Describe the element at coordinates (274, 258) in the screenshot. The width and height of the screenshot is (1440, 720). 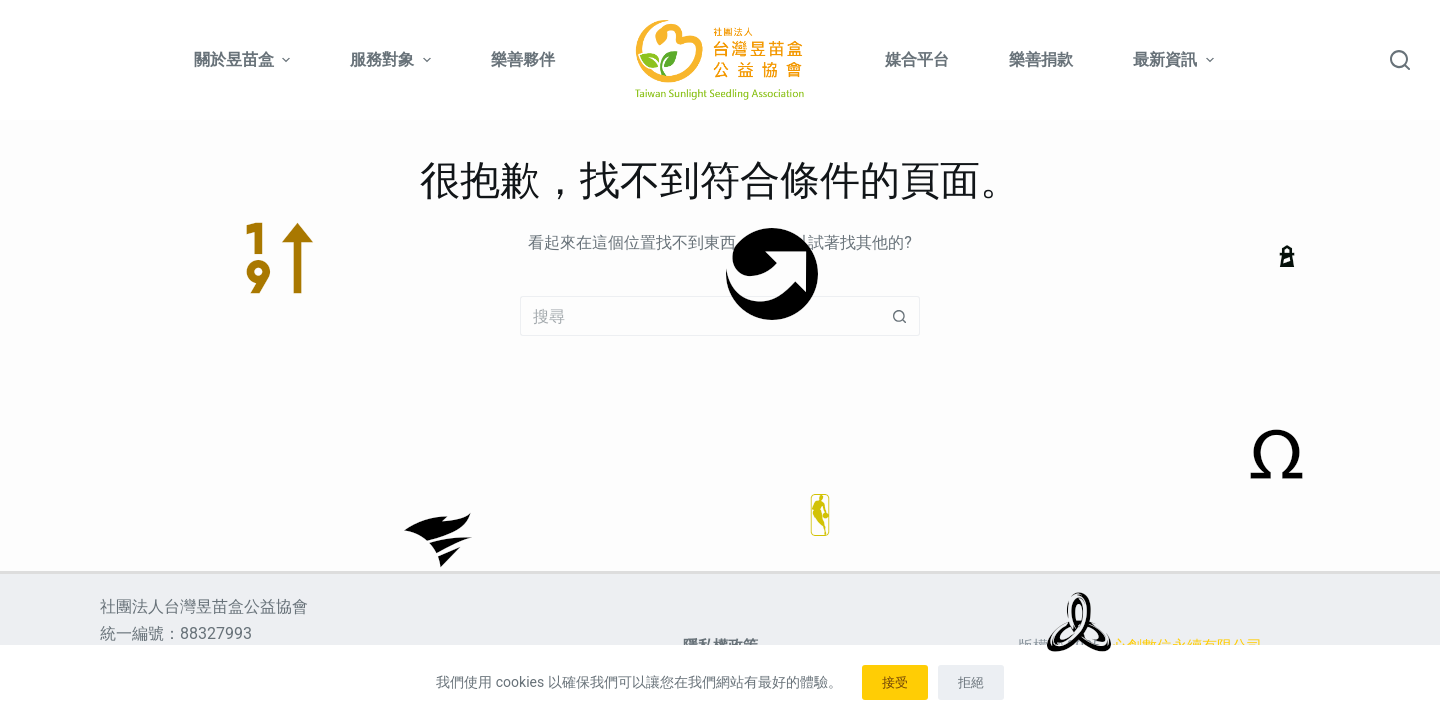
I see `sort numbers in descending order` at that location.